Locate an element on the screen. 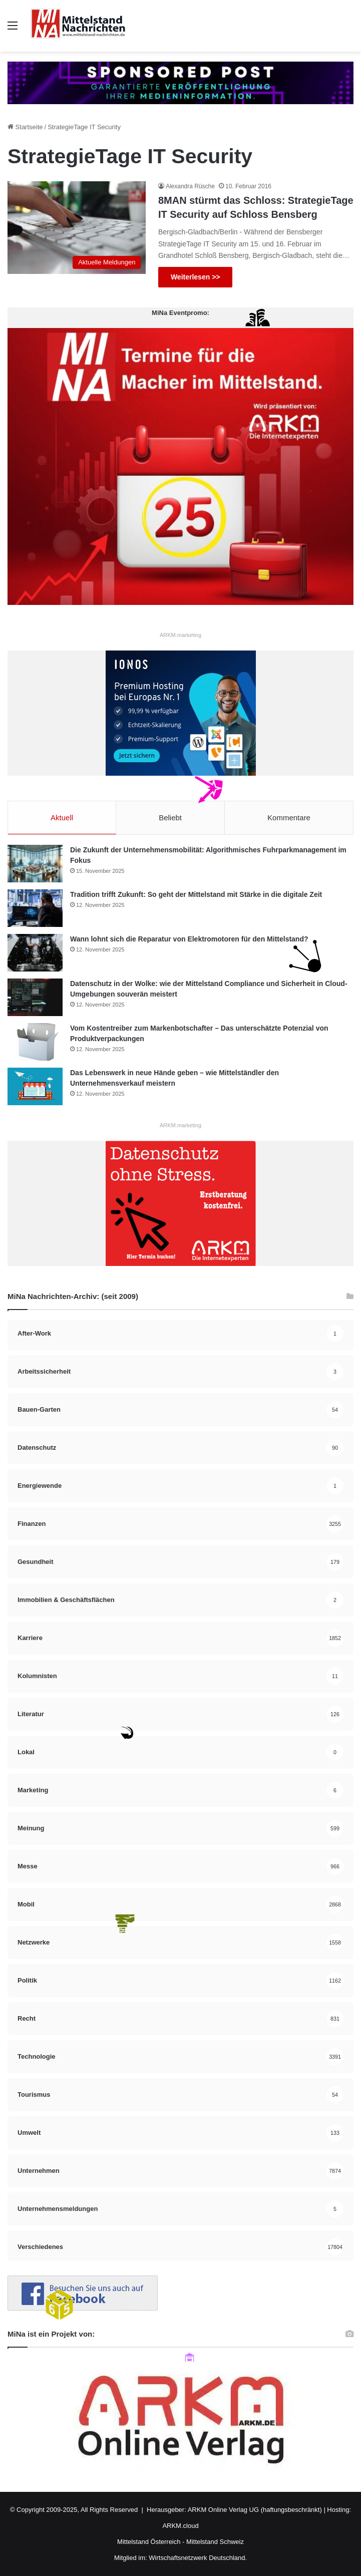  roll dice or randomize selection is located at coordinates (59, 2305).